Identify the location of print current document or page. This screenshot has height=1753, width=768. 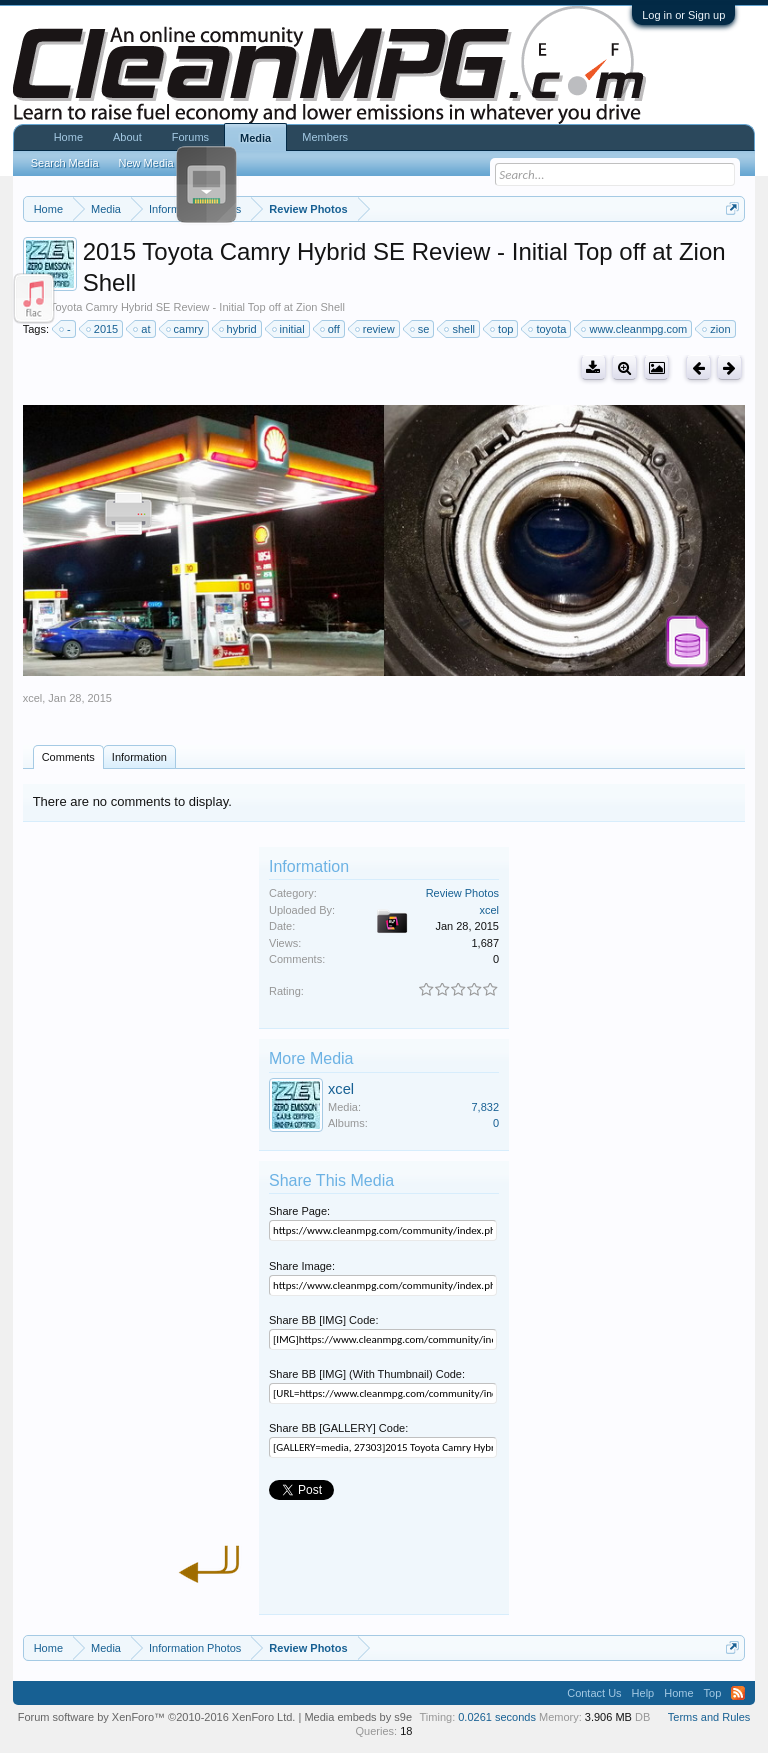
(128, 513).